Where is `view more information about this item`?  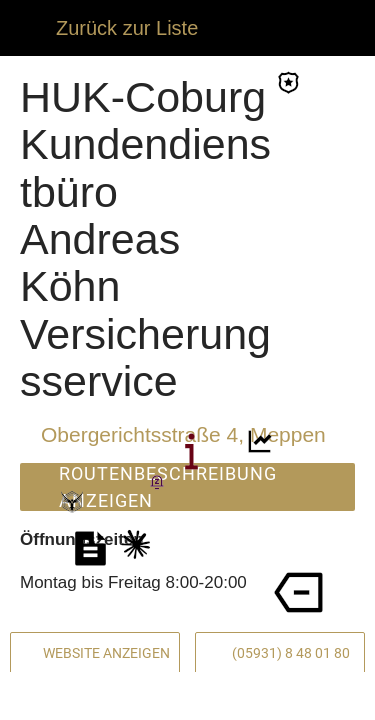 view more information about this item is located at coordinates (191, 452).